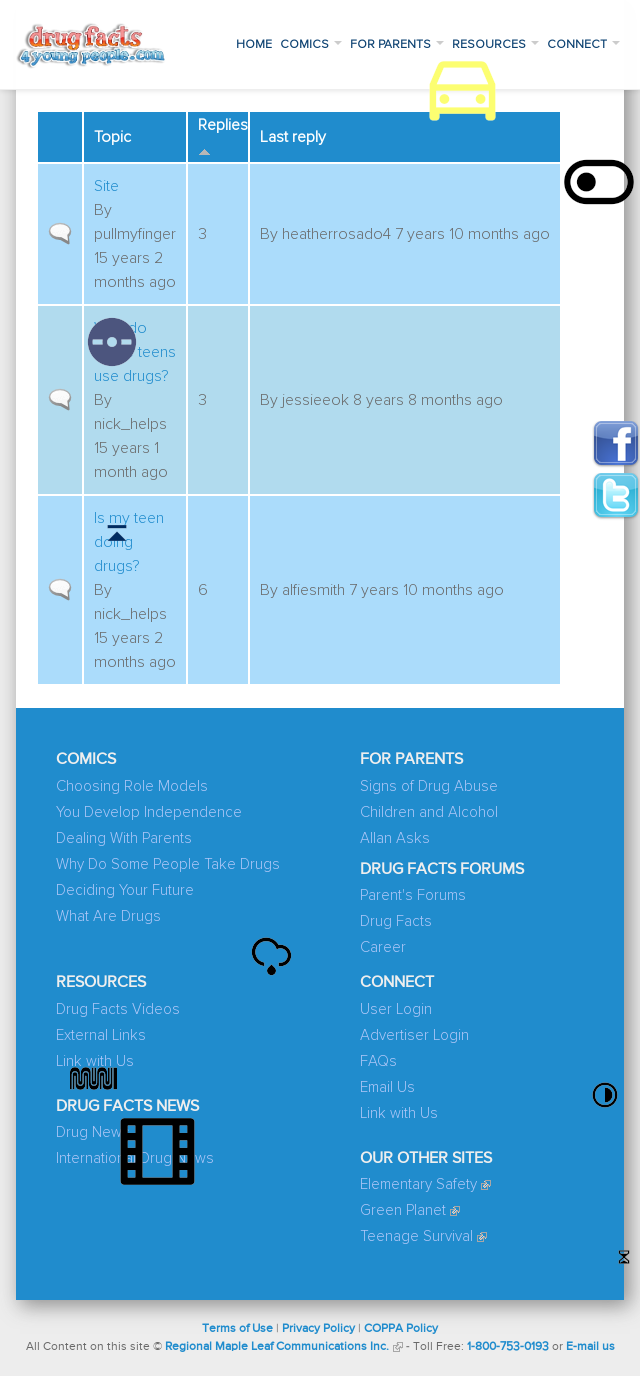  I want to click on toggle a setting on or off, so click(599, 182).